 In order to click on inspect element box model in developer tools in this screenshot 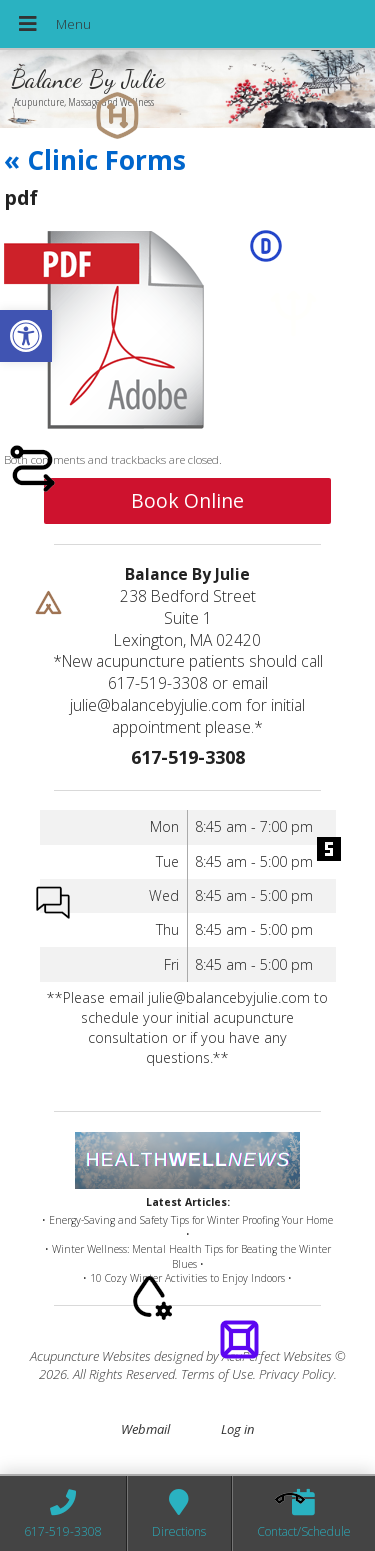, I will do `click(239, 1339)`.